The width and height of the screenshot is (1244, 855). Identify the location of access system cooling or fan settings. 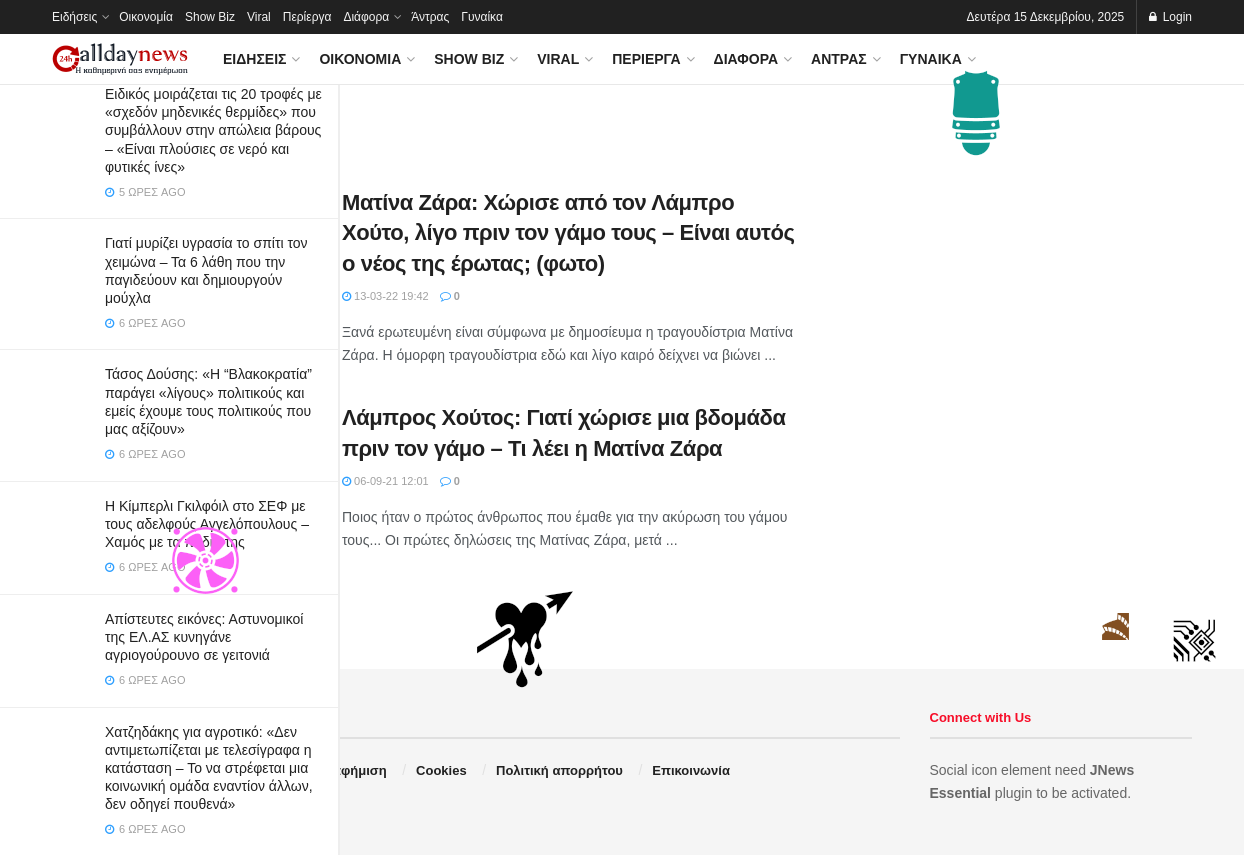
(205, 560).